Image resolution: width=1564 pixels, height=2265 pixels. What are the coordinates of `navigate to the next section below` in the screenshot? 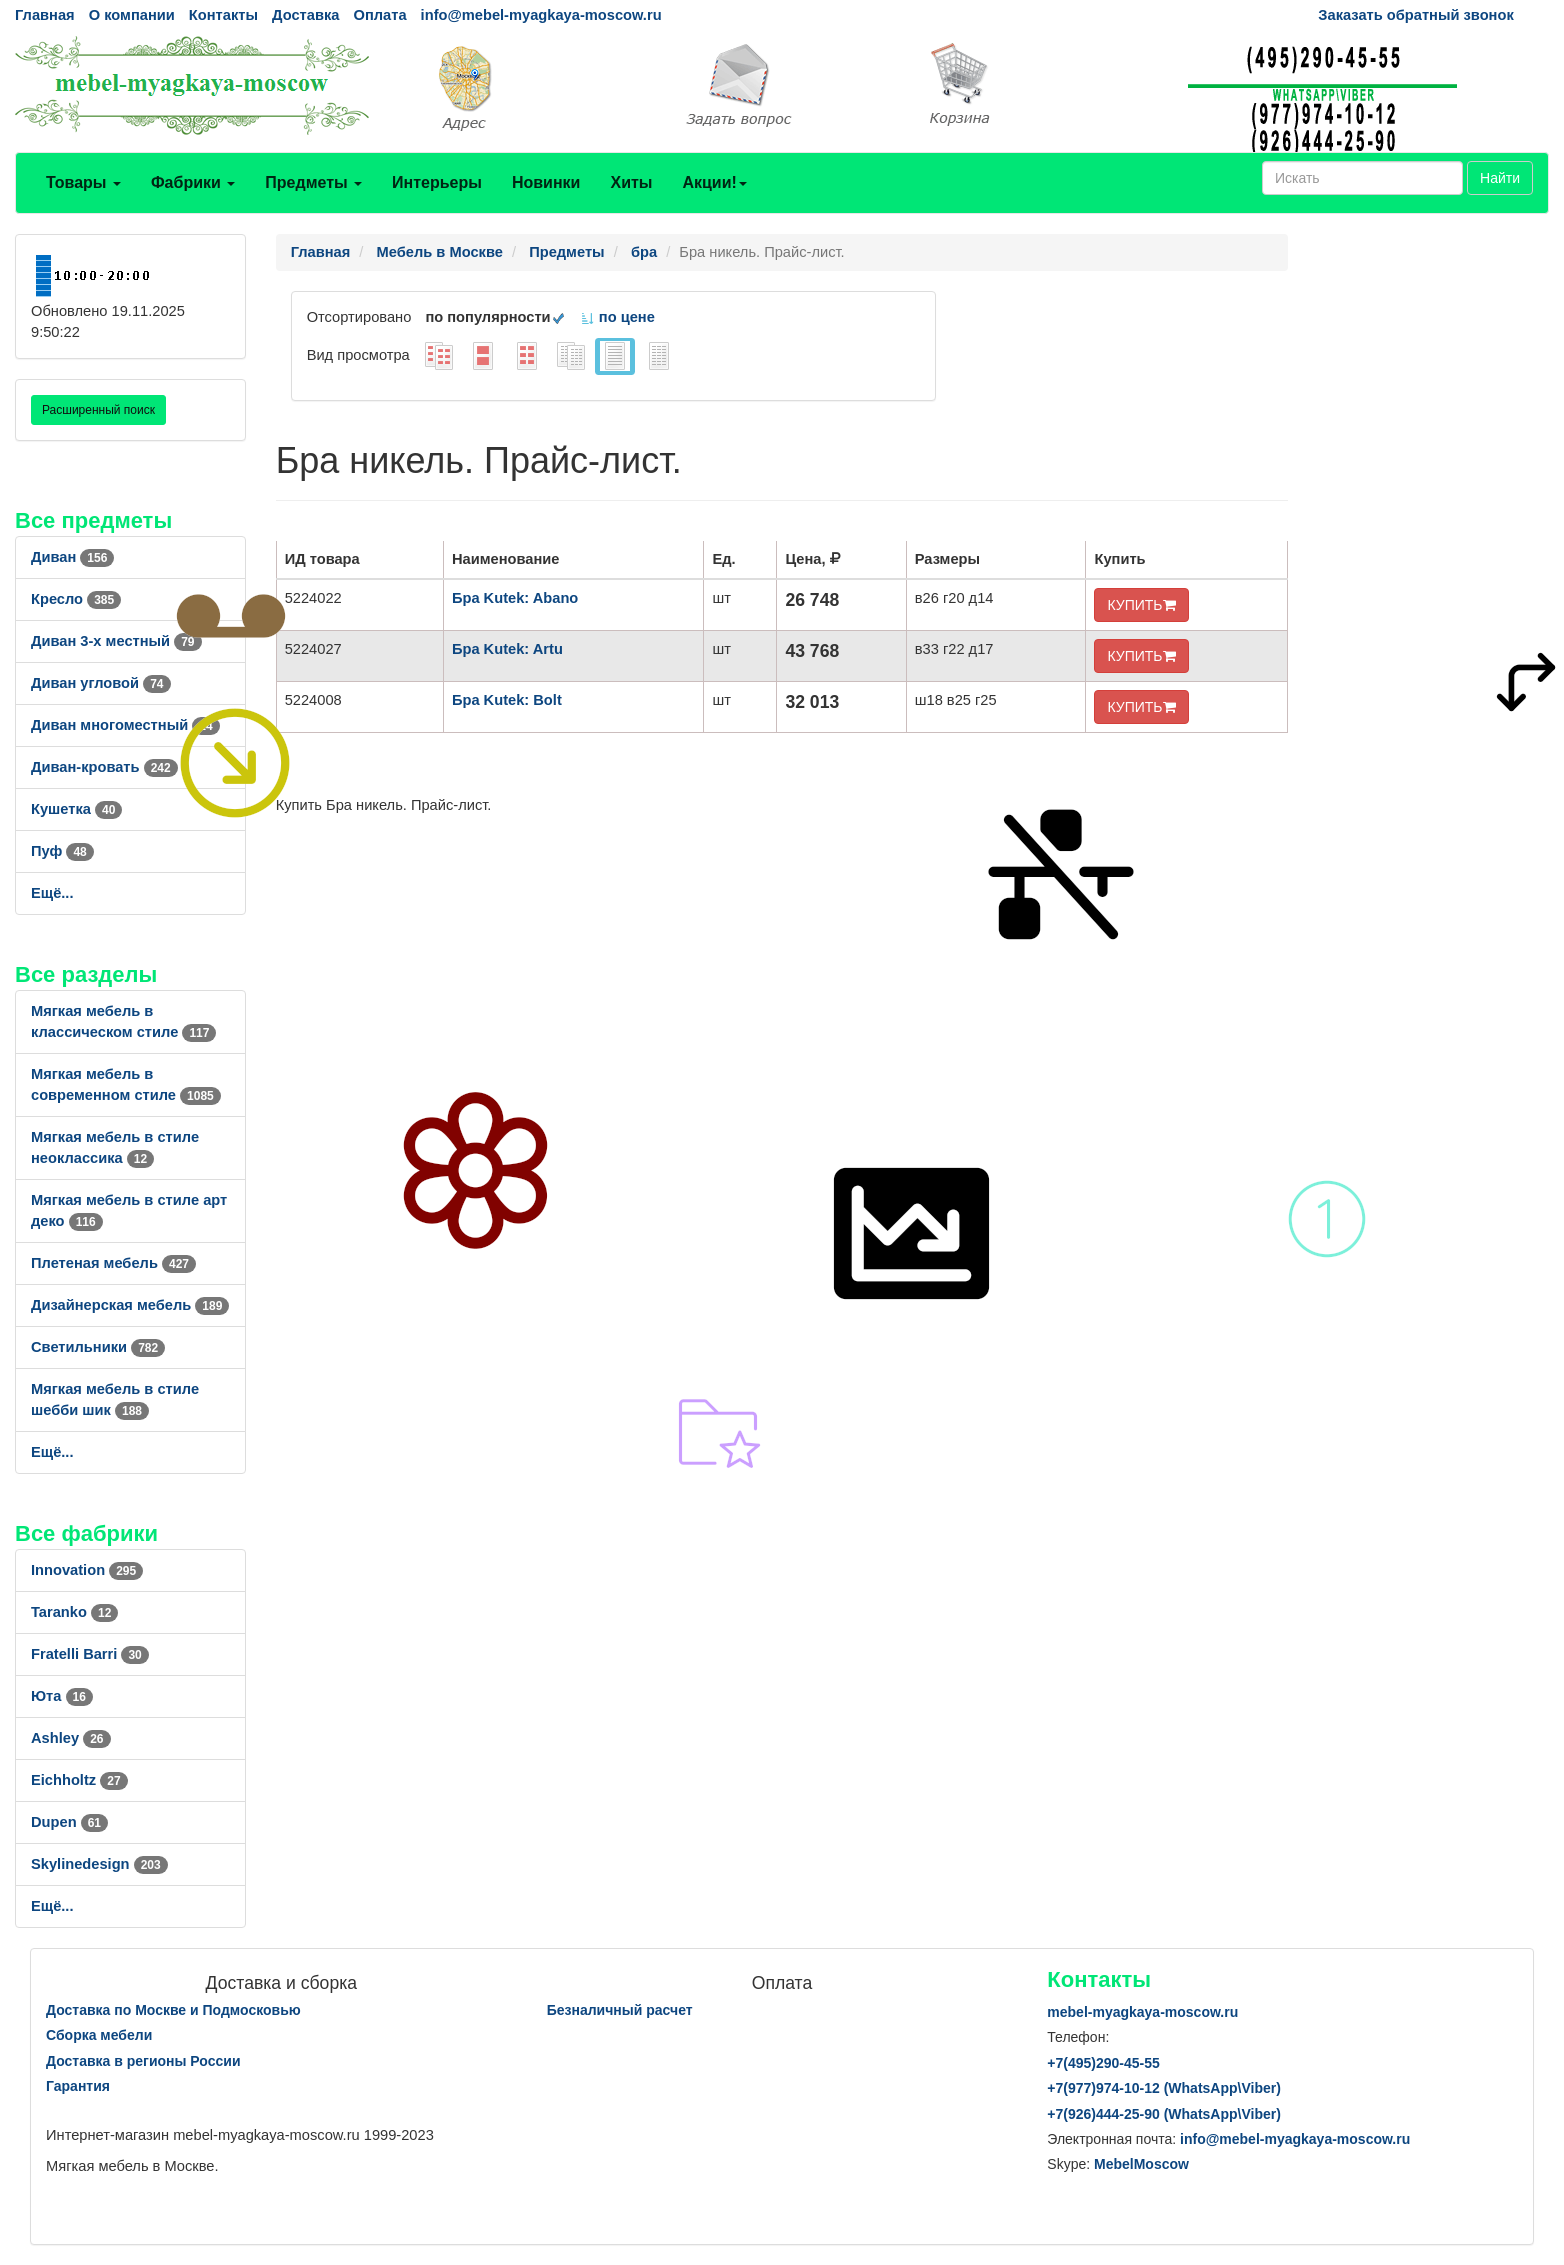 It's located at (235, 763).